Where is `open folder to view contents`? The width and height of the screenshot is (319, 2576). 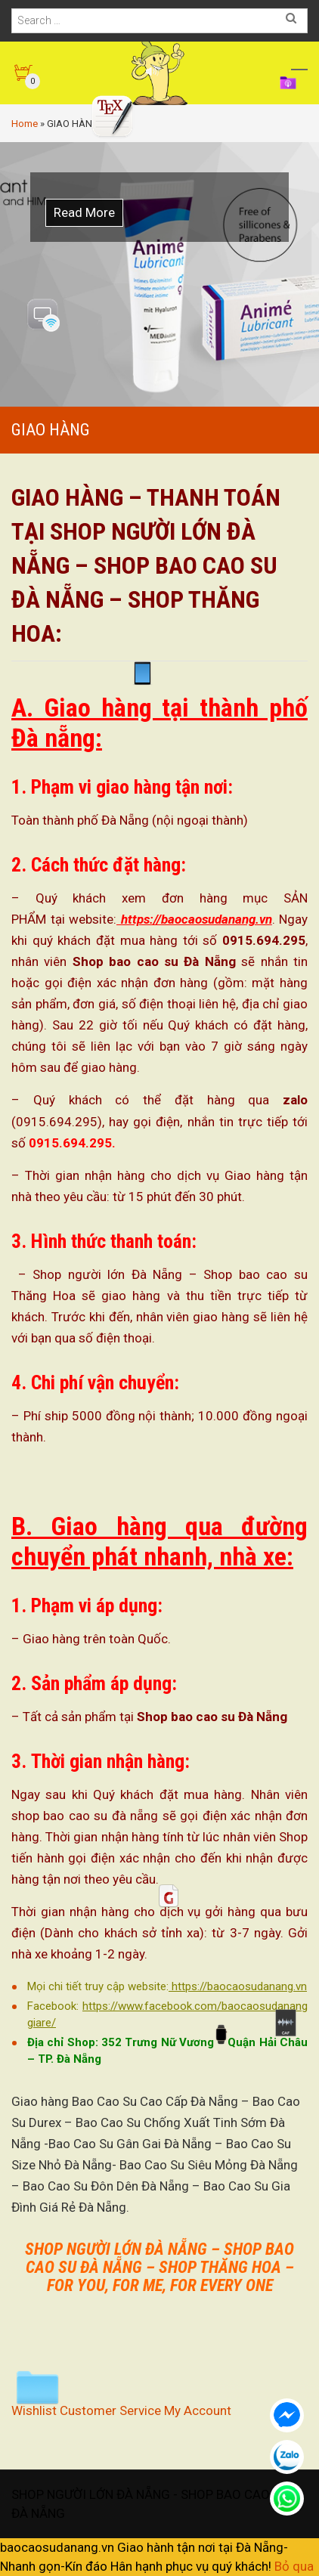
open folder to view contents is located at coordinates (37, 2387).